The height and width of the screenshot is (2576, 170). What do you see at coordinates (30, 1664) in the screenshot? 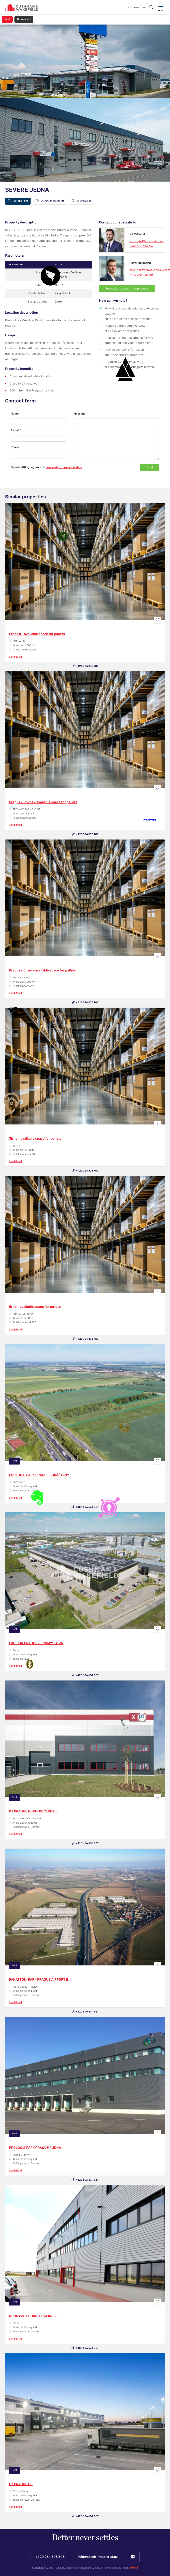
I see `toggle bluetooth connectivity on or off` at bounding box center [30, 1664].